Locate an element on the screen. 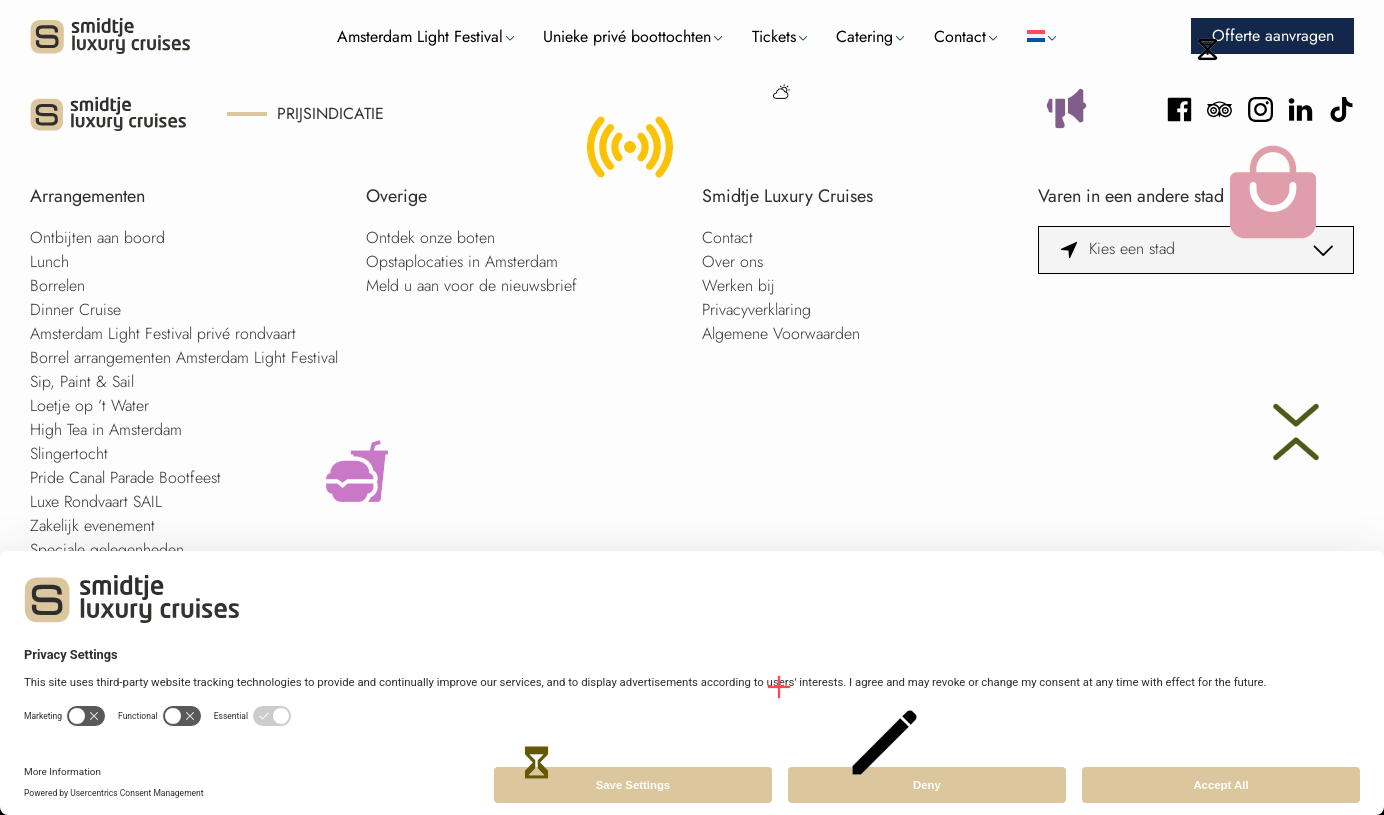 The width and height of the screenshot is (1384, 815). indicates partly cloudy weather conditions is located at coordinates (781, 91).